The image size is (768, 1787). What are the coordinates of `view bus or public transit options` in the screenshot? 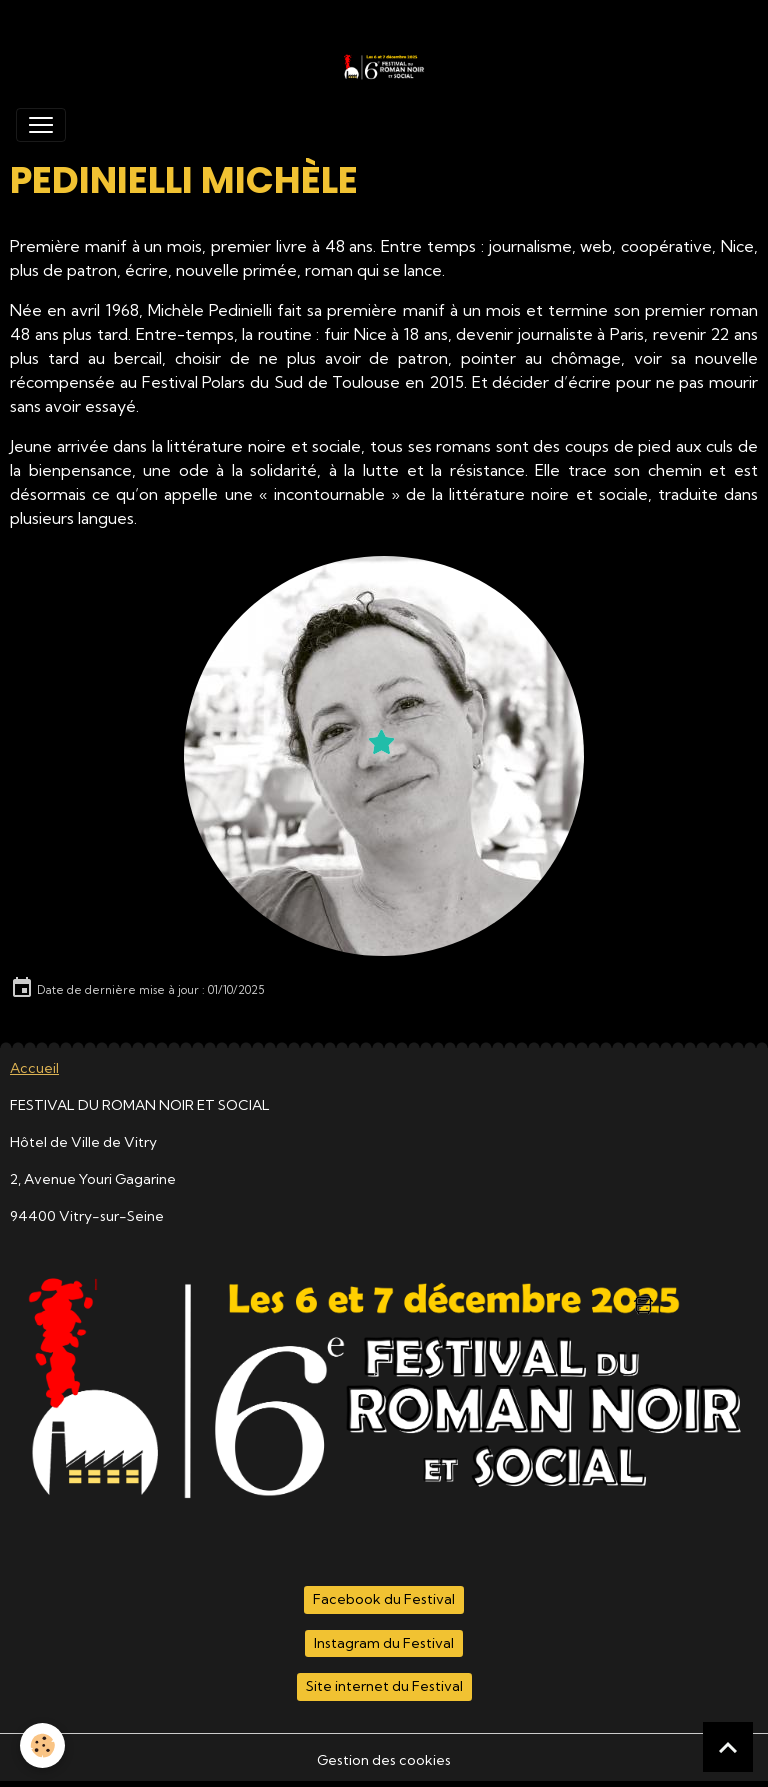 It's located at (643, 1305).